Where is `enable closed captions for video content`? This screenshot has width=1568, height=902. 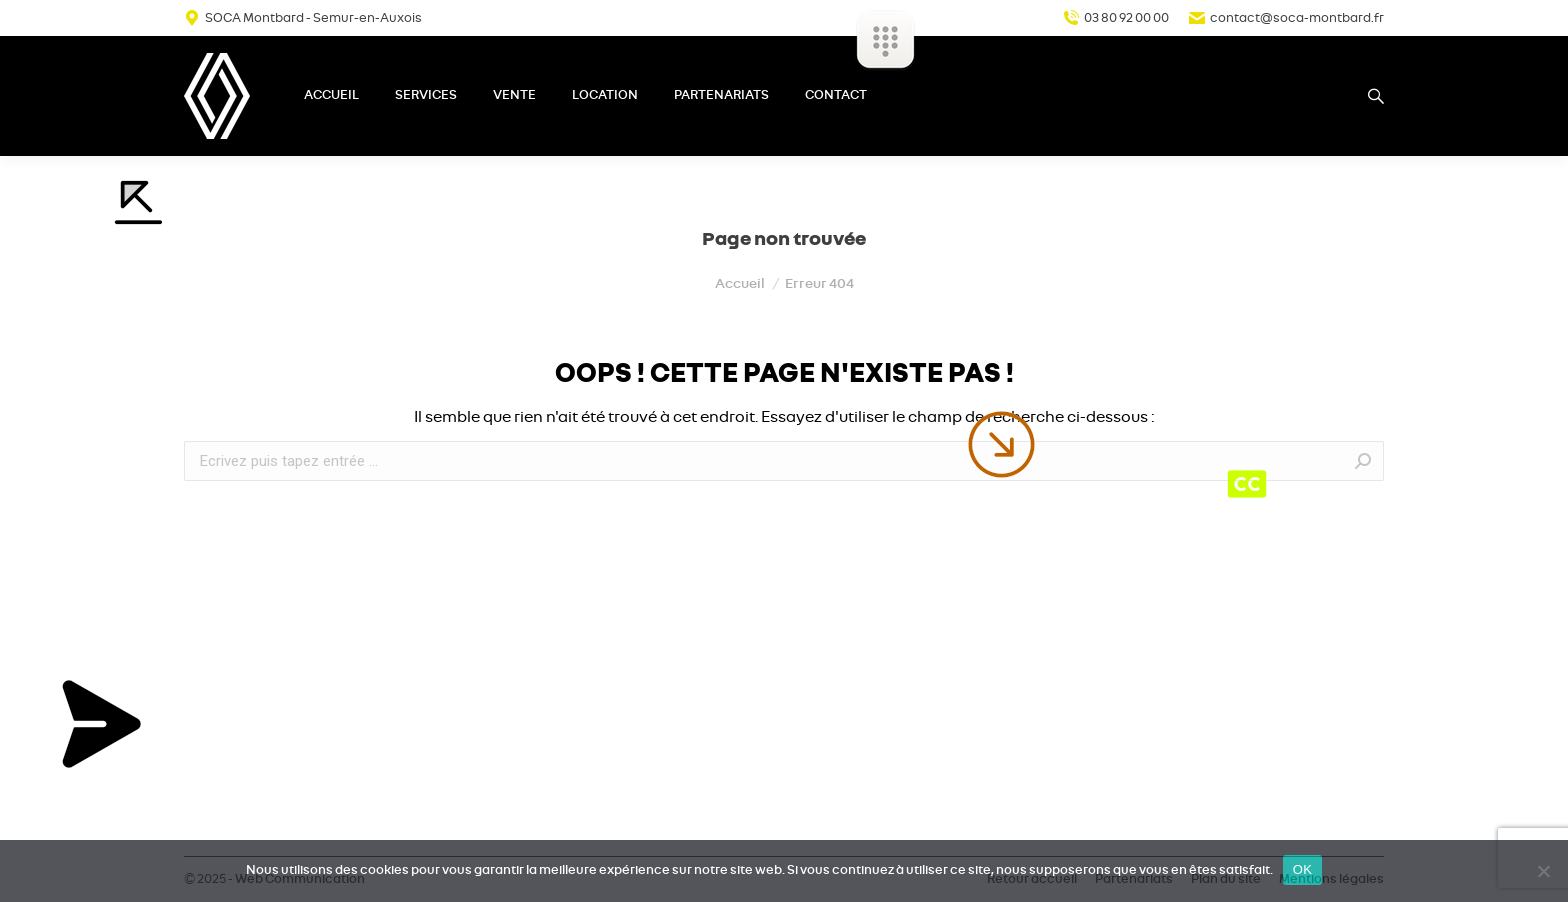
enable closed captions for video content is located at coordinates (1247, 484).